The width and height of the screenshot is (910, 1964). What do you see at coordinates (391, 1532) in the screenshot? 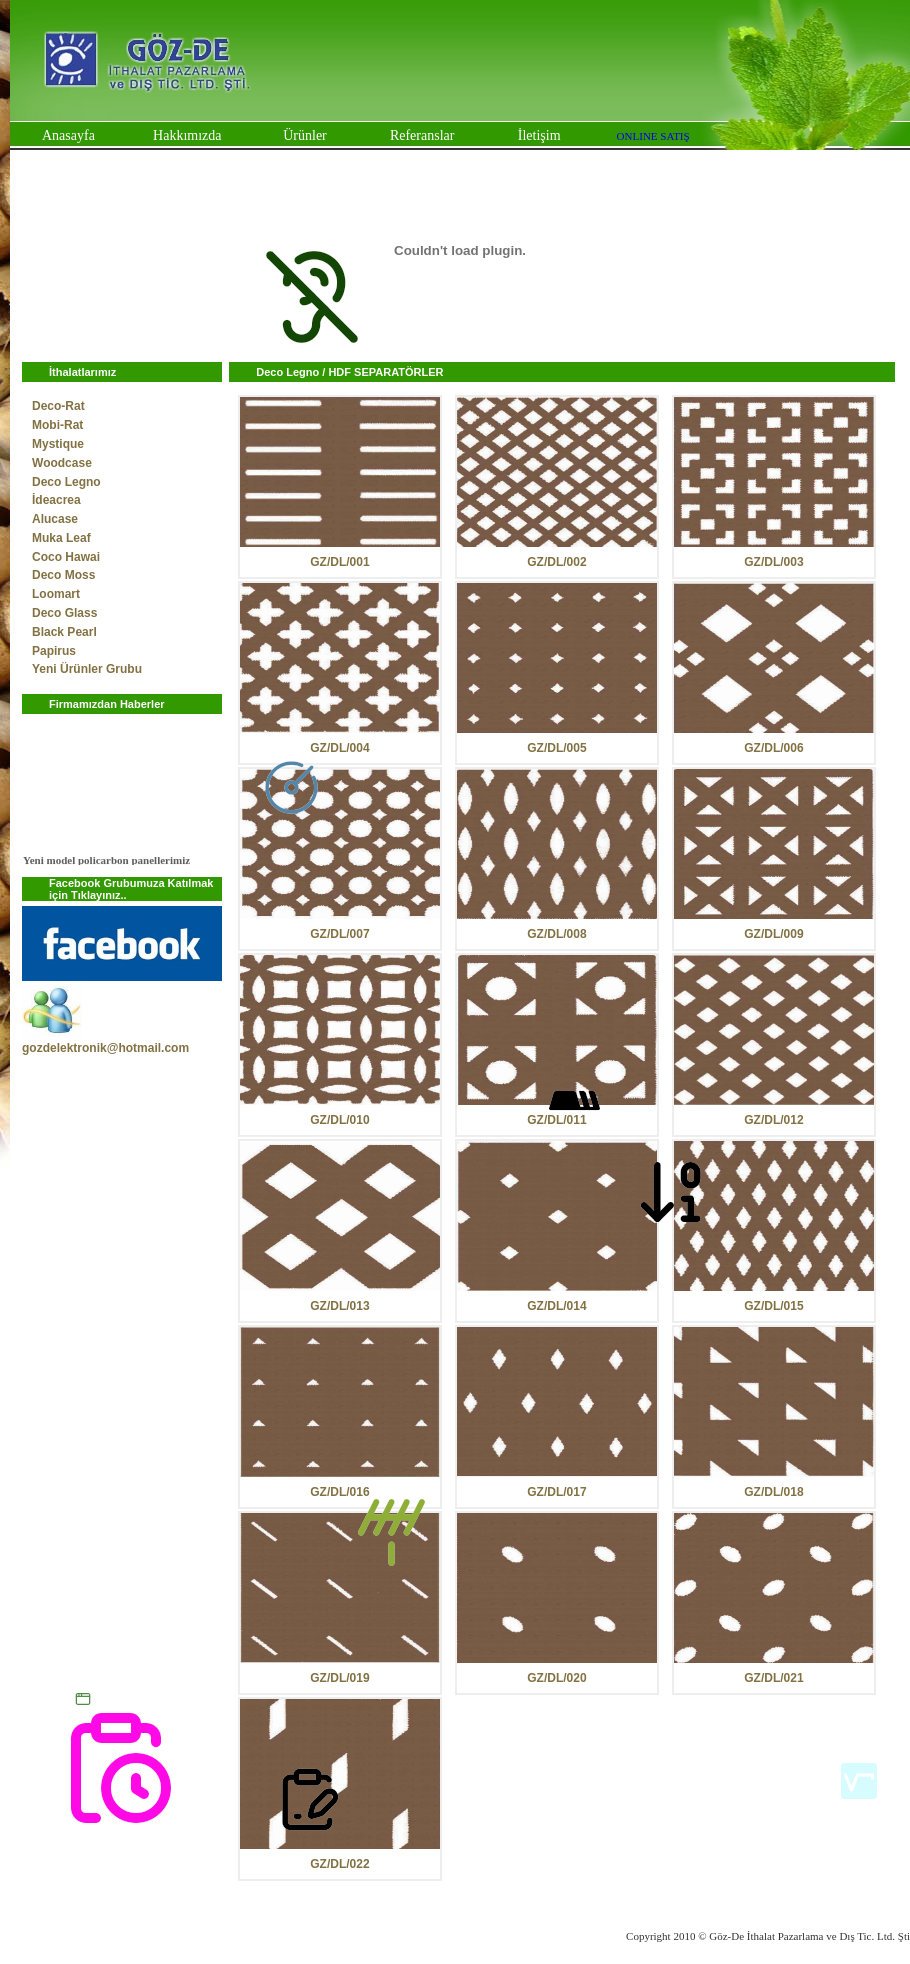
I see `indicates wireless signal or broadcast status` at bounding box center [391, 1532].